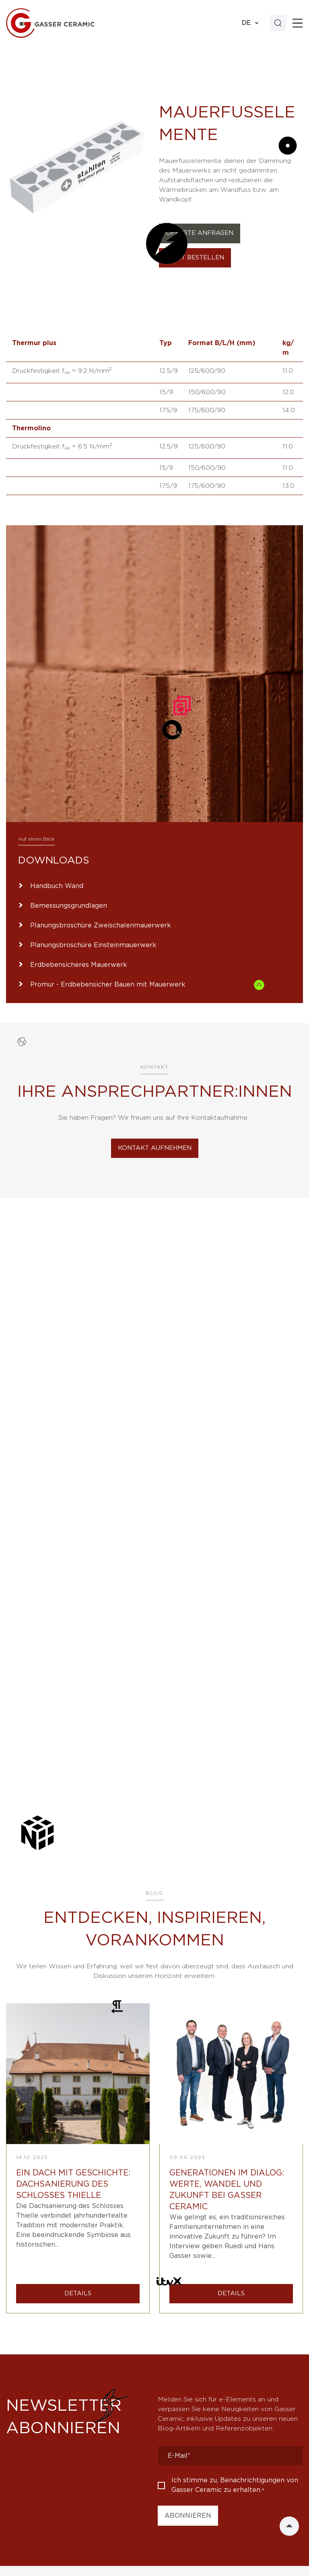  I want to click on elastic company logo, so click(22, 1042).